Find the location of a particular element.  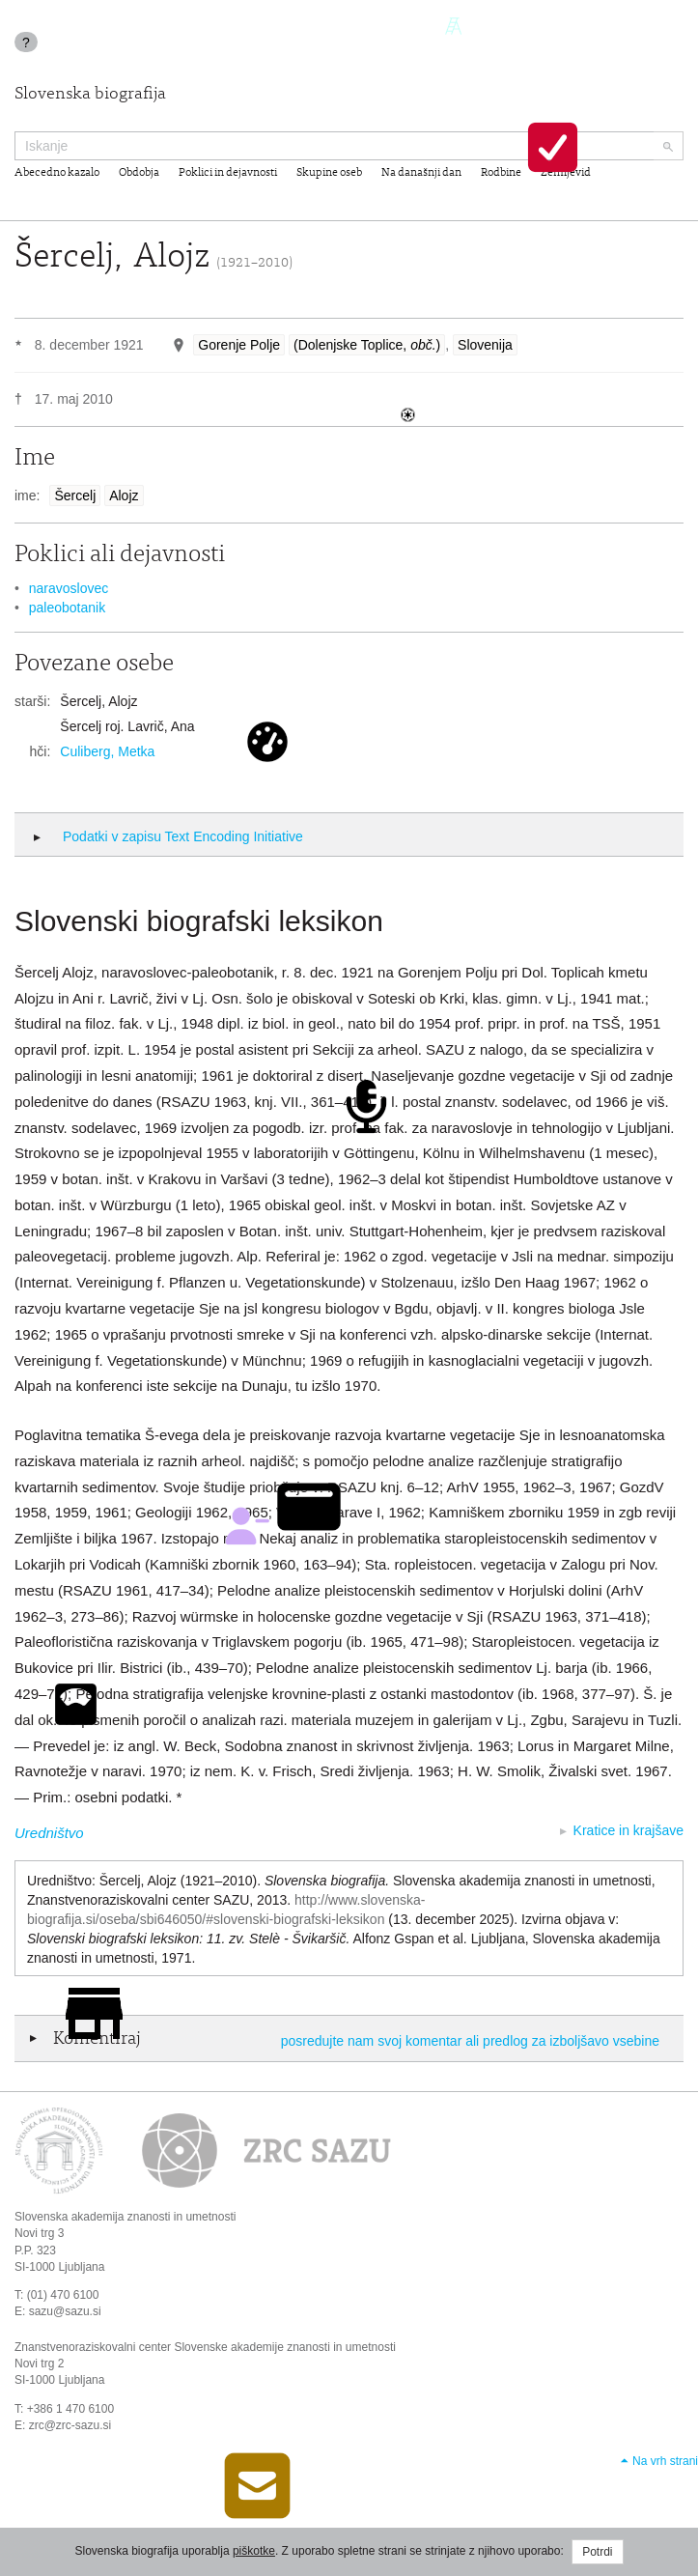

access tools or equipment section is located at coordinates (454, 26).